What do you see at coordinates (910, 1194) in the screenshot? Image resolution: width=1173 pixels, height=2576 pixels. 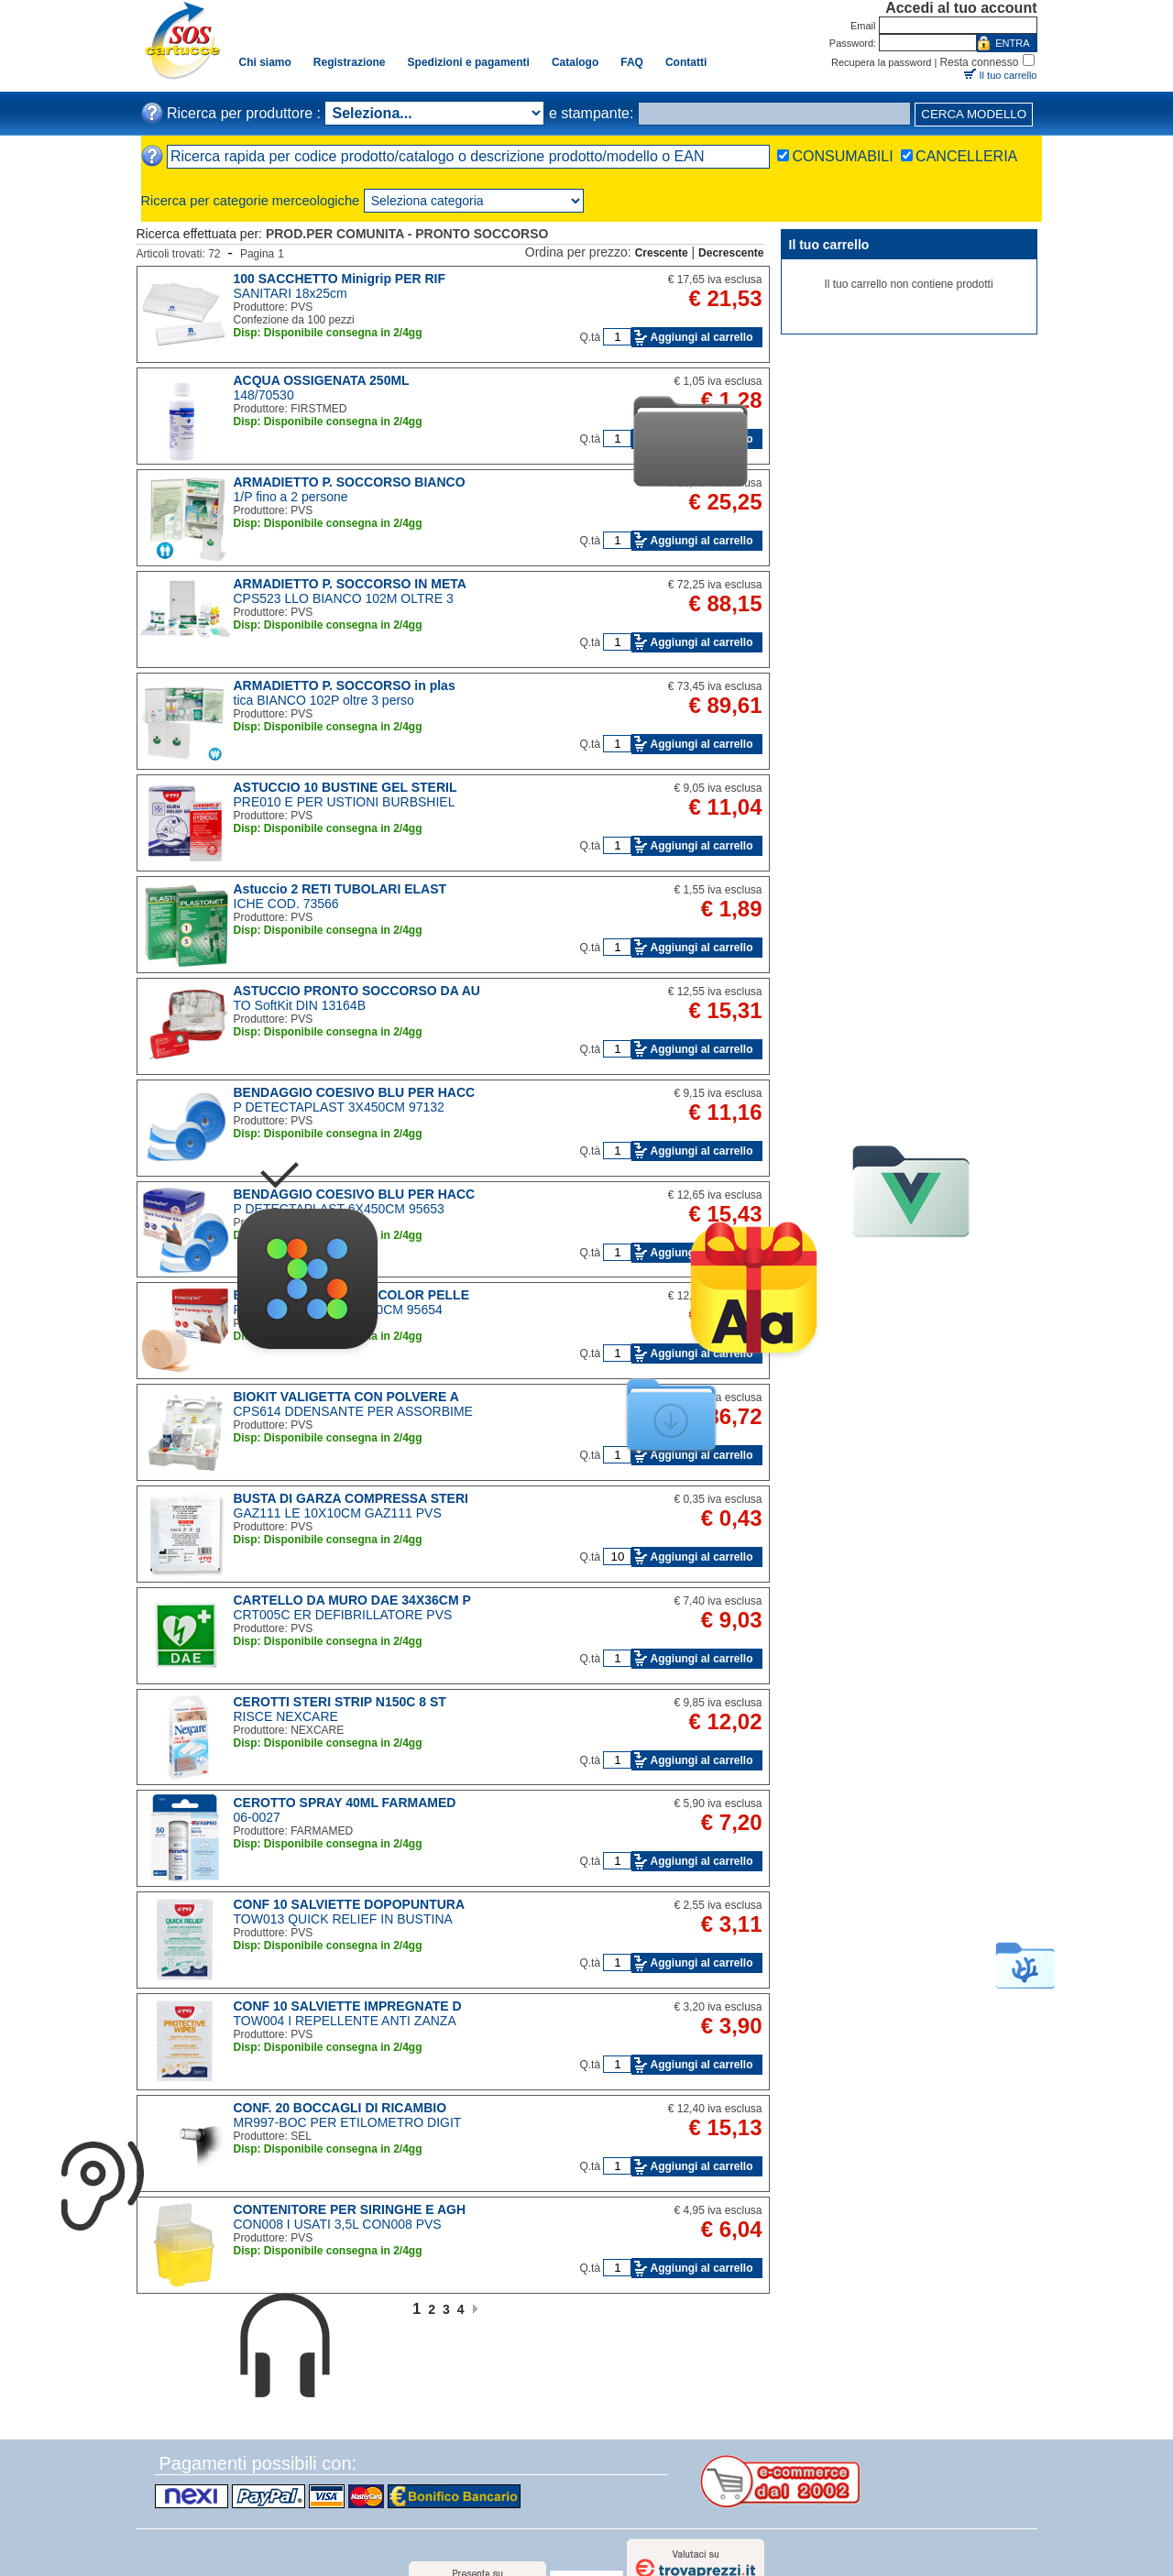 I see `open folder containing Vue.js project files` at bounding box center [910, 1194].